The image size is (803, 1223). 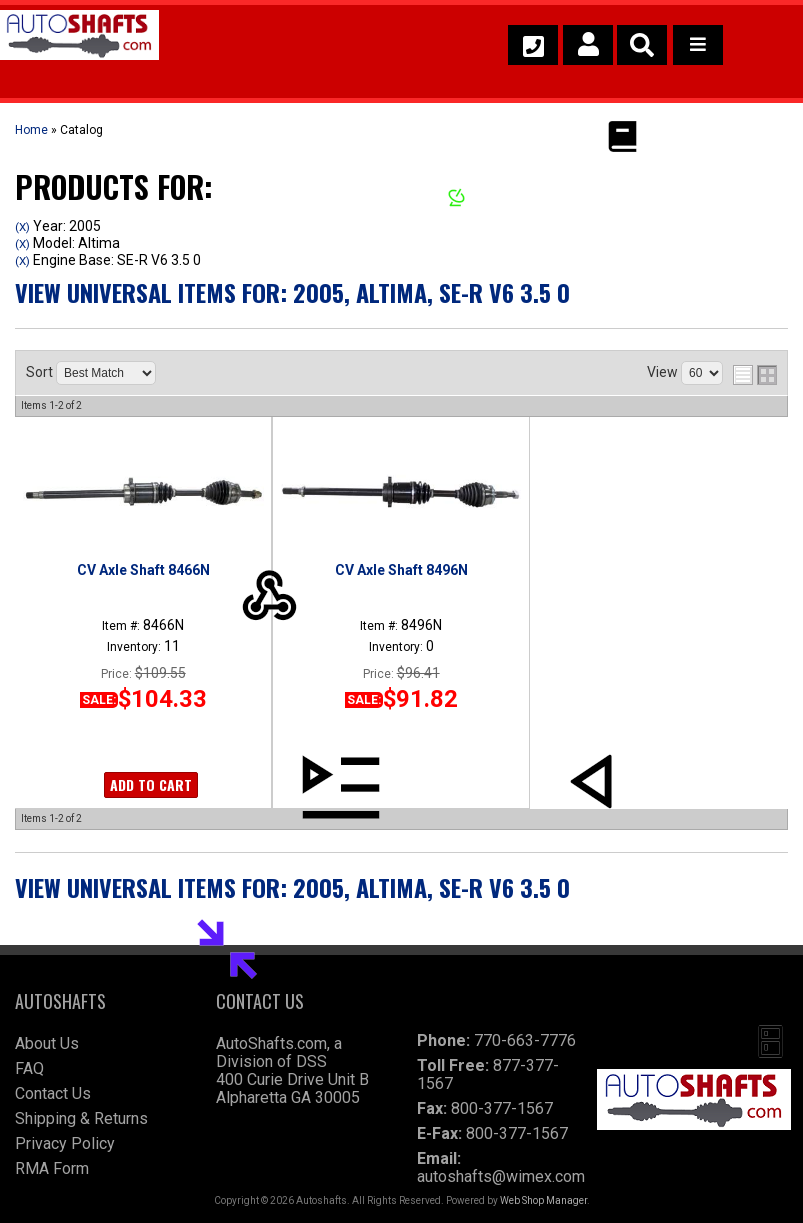 What do you see at coordinates (770, 1041) in the screenshot?
I see `access refrigerator or kitchen appliance controls` at bounding box center [770, 1041].